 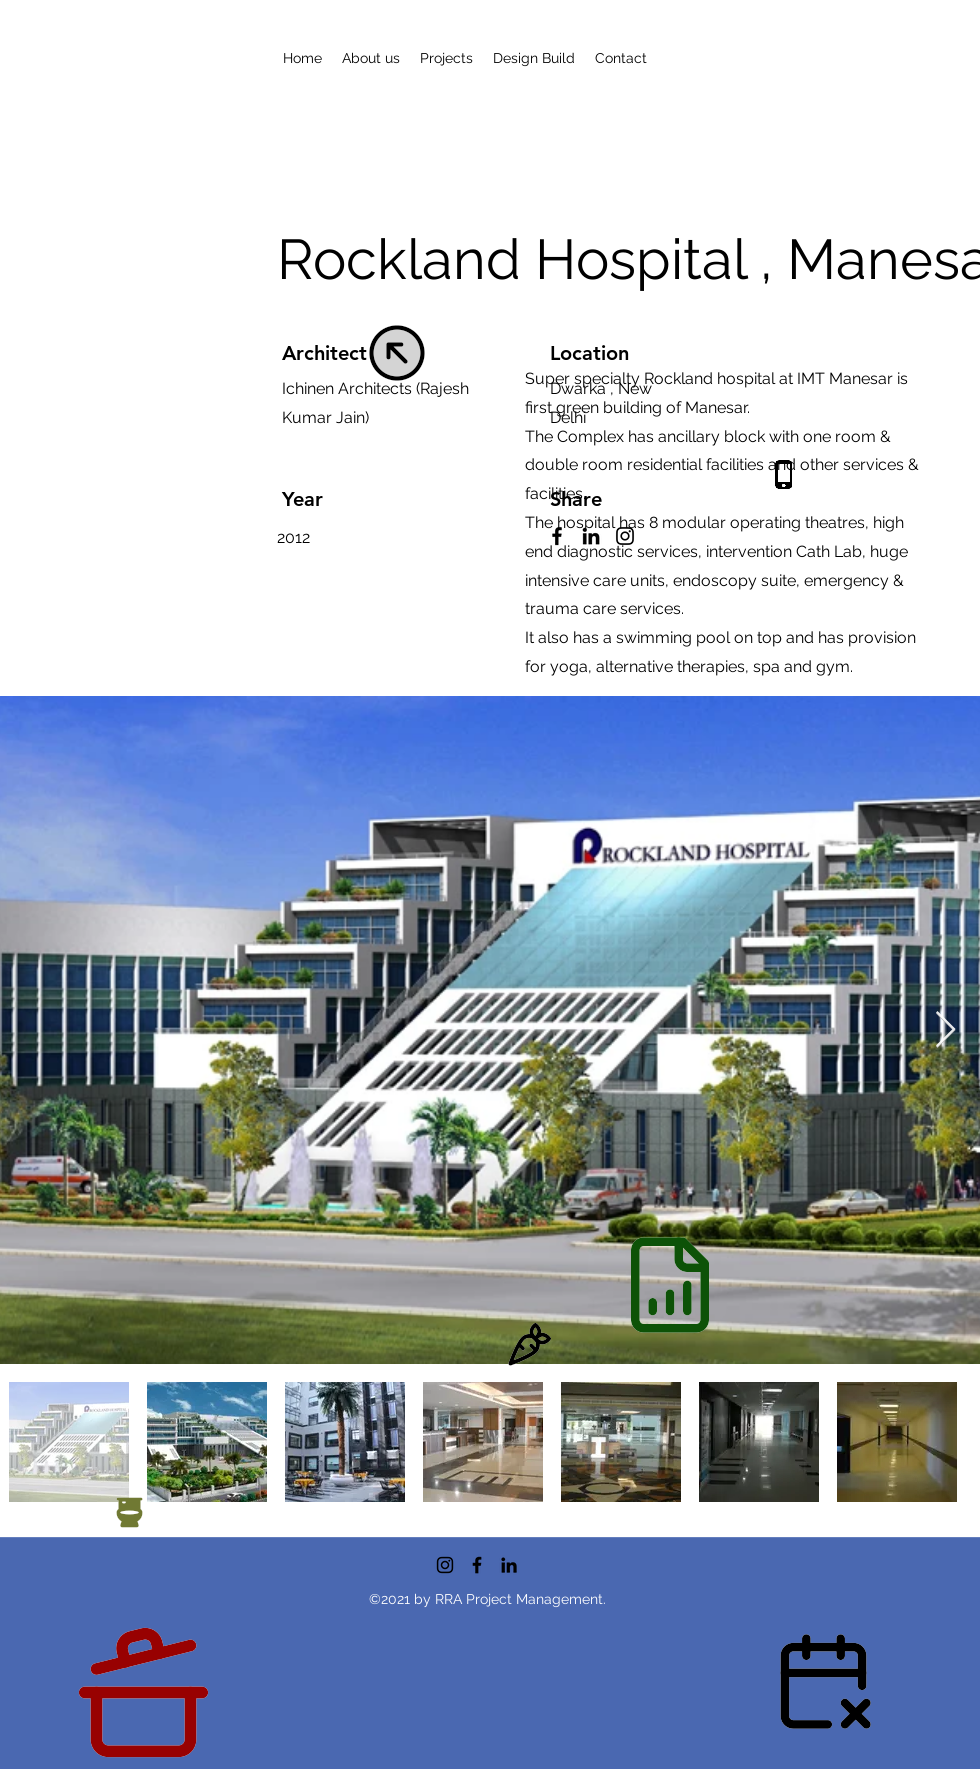 What do you see at coordinates (529, 1344) in the screenshot?
I see `browse vegetable or produce category` at bounding box center [529, 1344].